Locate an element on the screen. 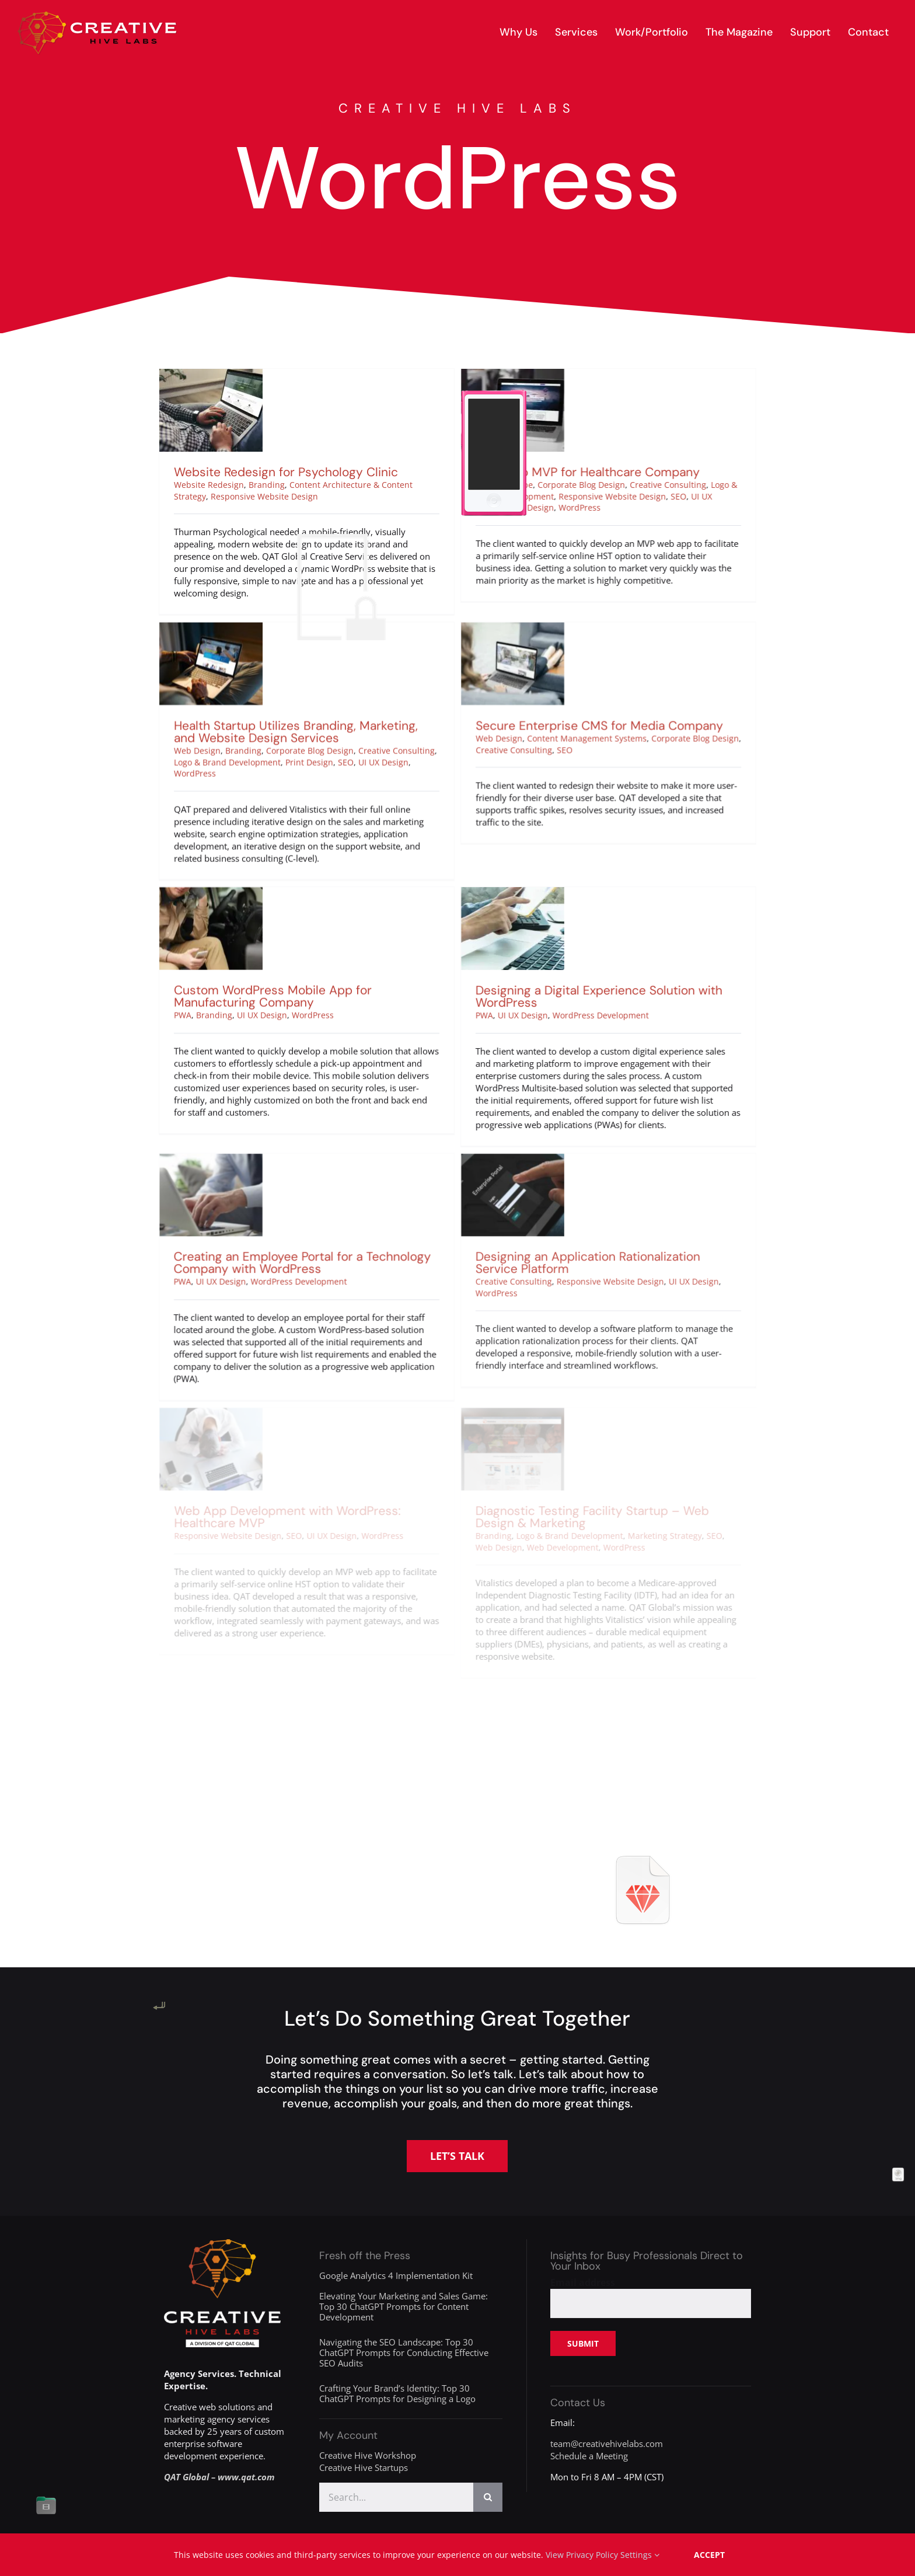 Image resolution: width=915 pixels, height=2576 pixels. a ruby programming language source file is located at coordinates (642, 1890).